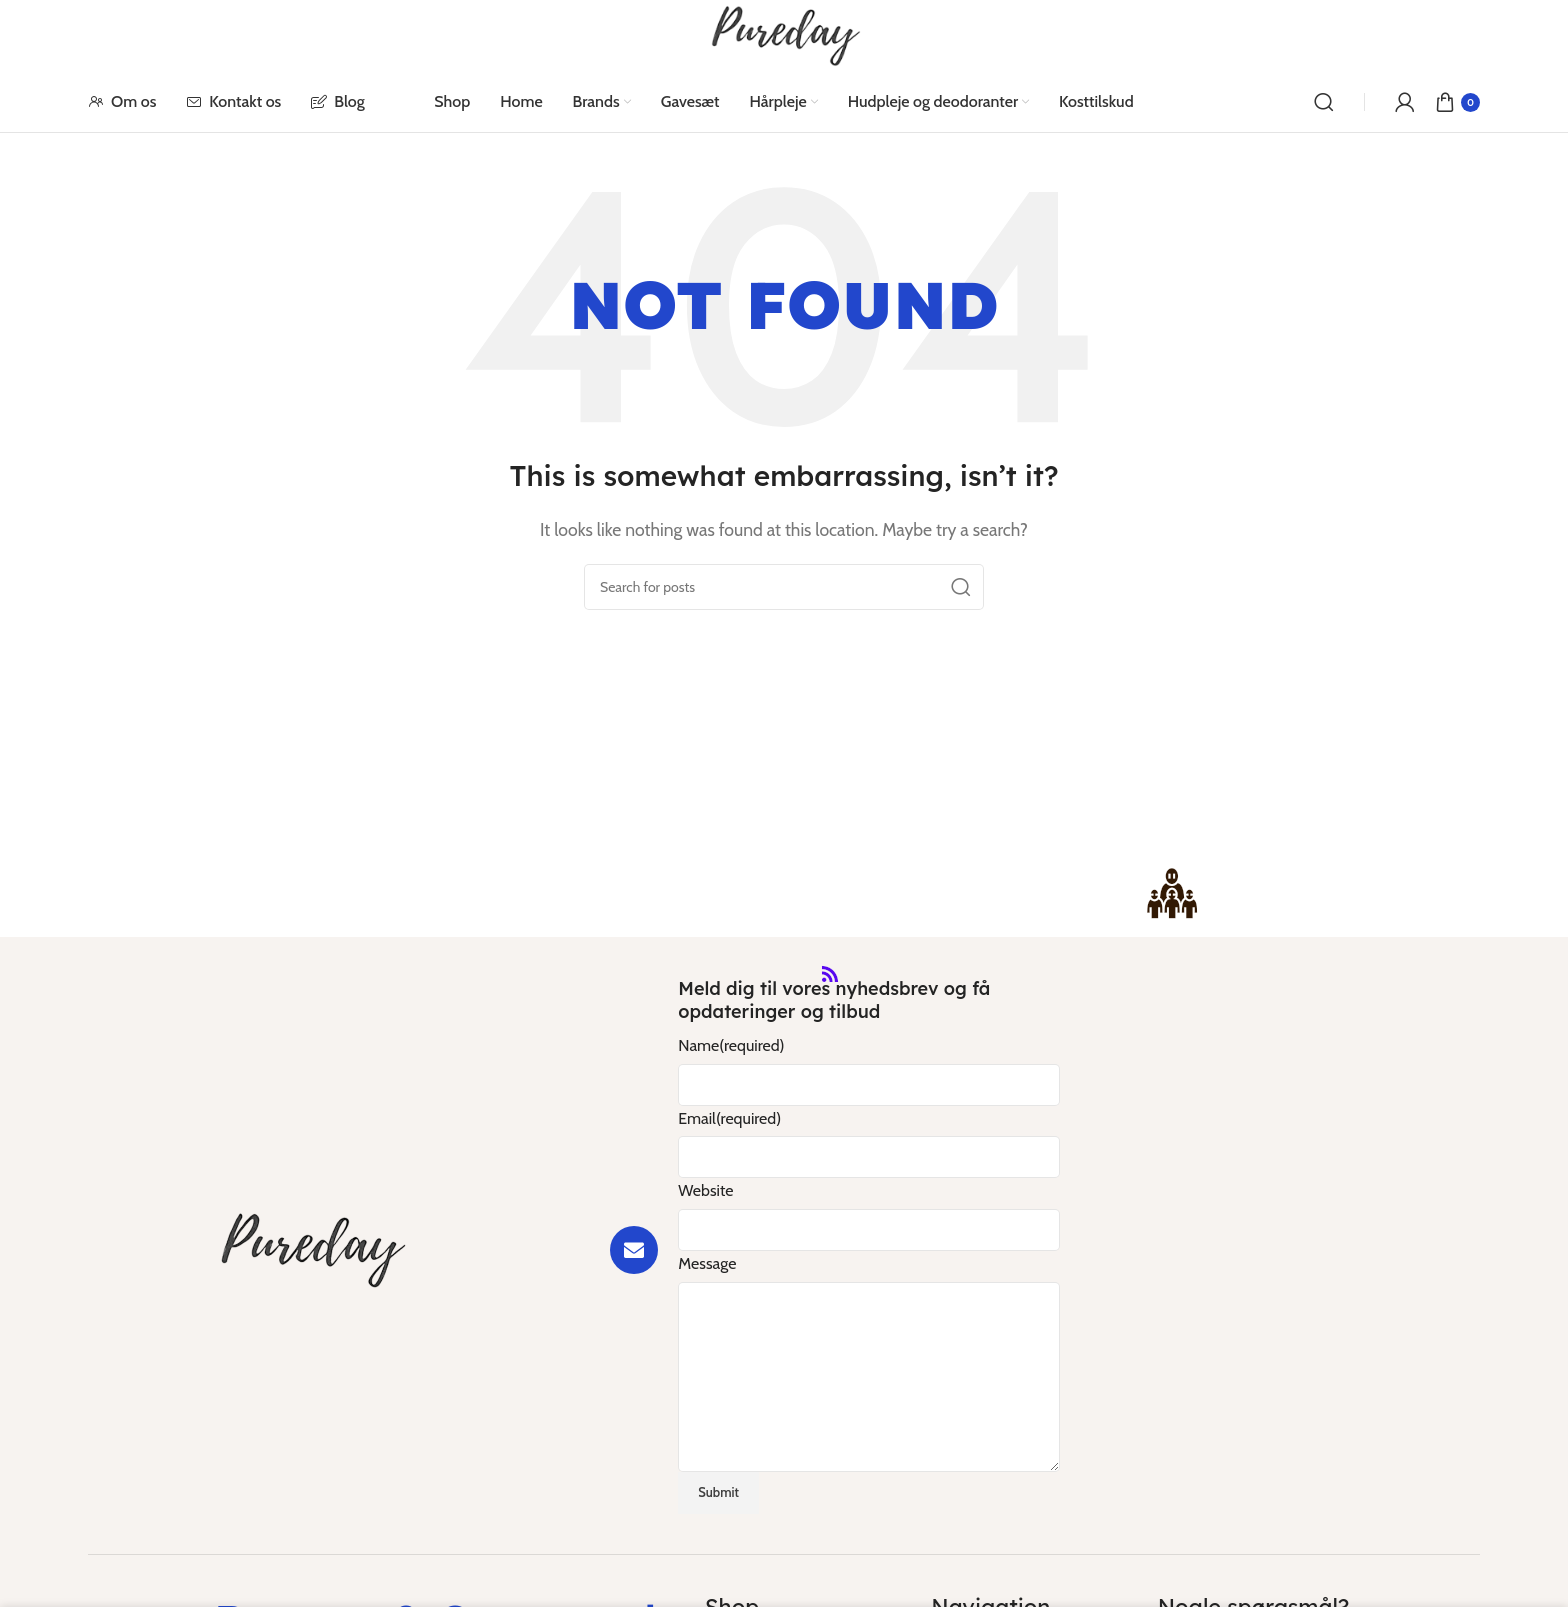 This screenshot has height=1607, width=1568. What do you see at coordinates (830, 974) in the screenshot?
I see `subscribe to RSS feed` at bounding box center [830, 974].